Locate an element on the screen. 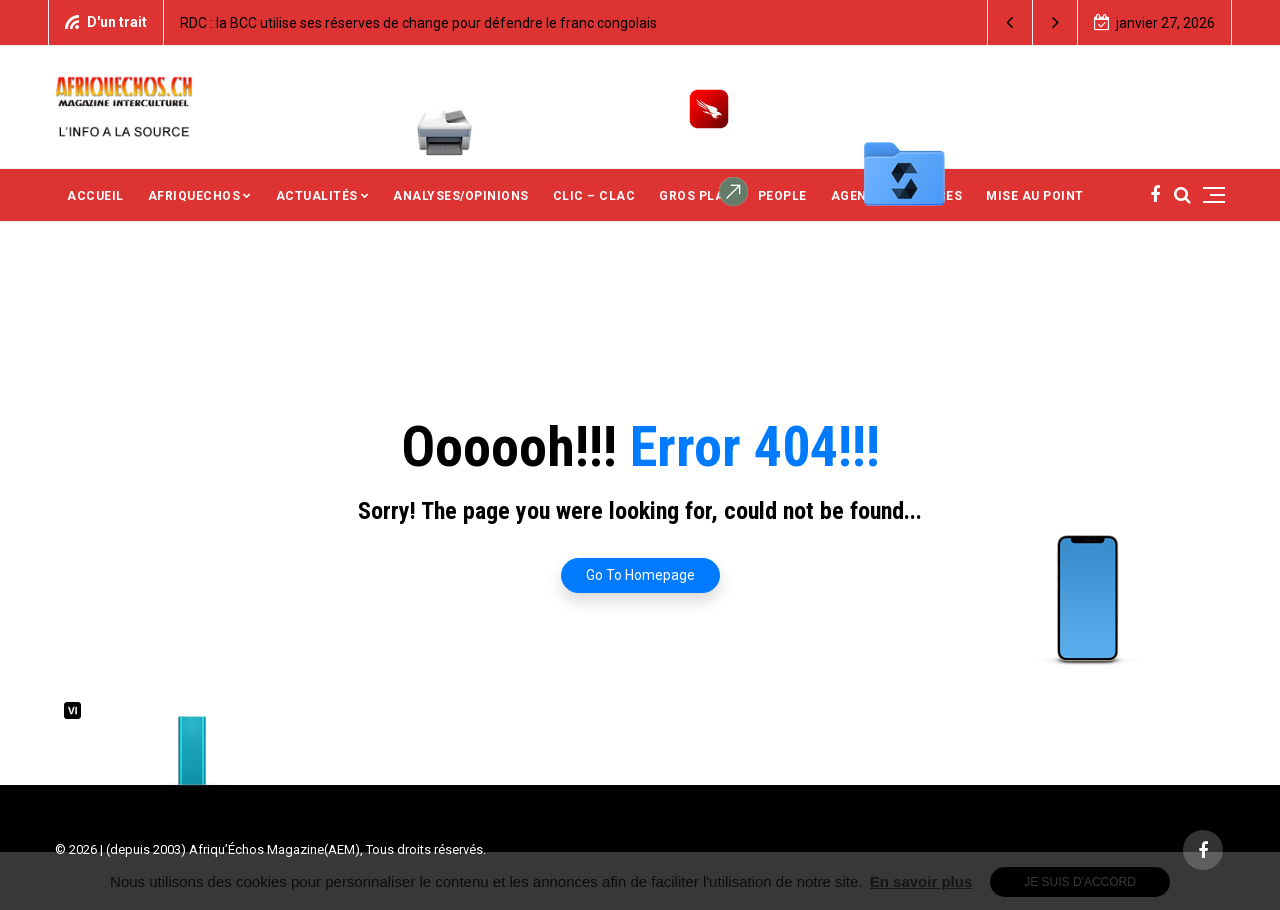 This screenshot has height=910, width=1280. iPhone 12 mini device icon is located at coordinates (1087, 600).